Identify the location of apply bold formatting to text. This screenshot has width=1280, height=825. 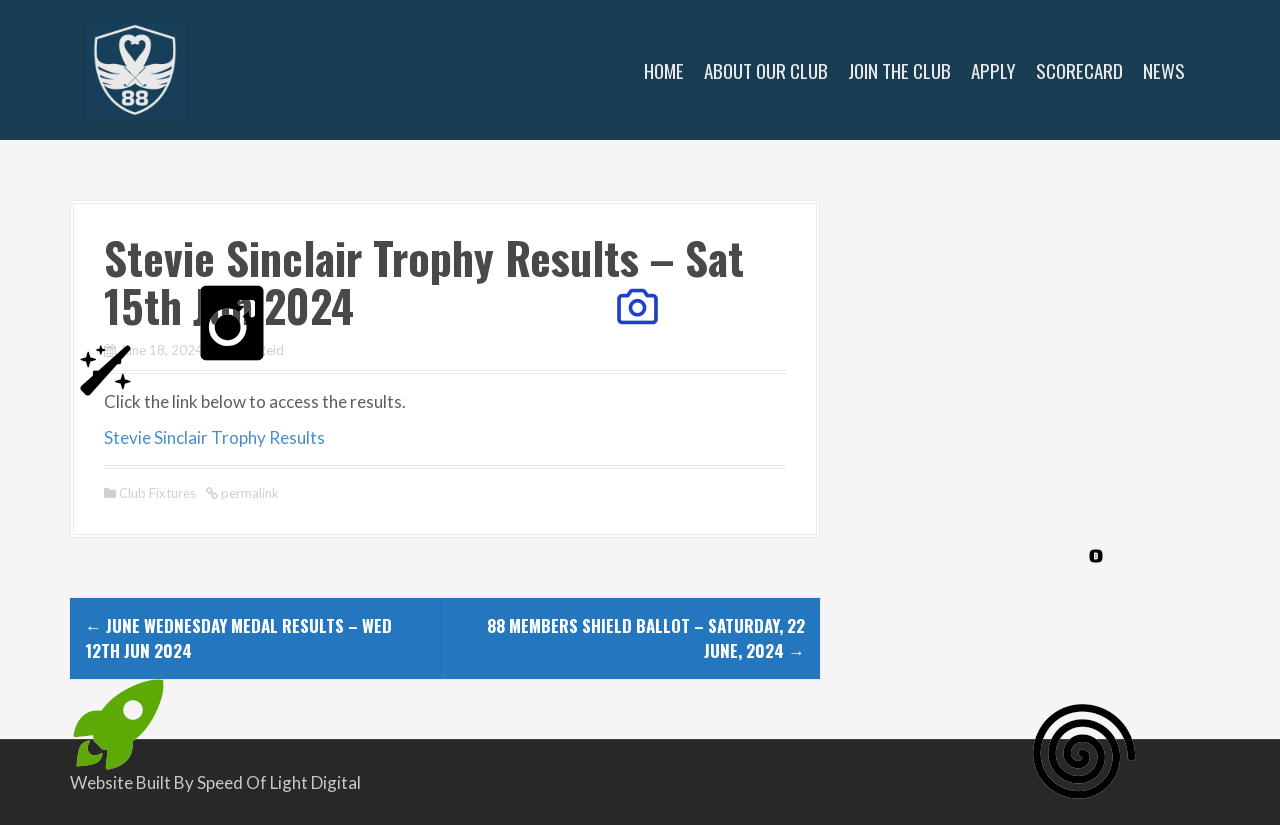
(1096, 556).